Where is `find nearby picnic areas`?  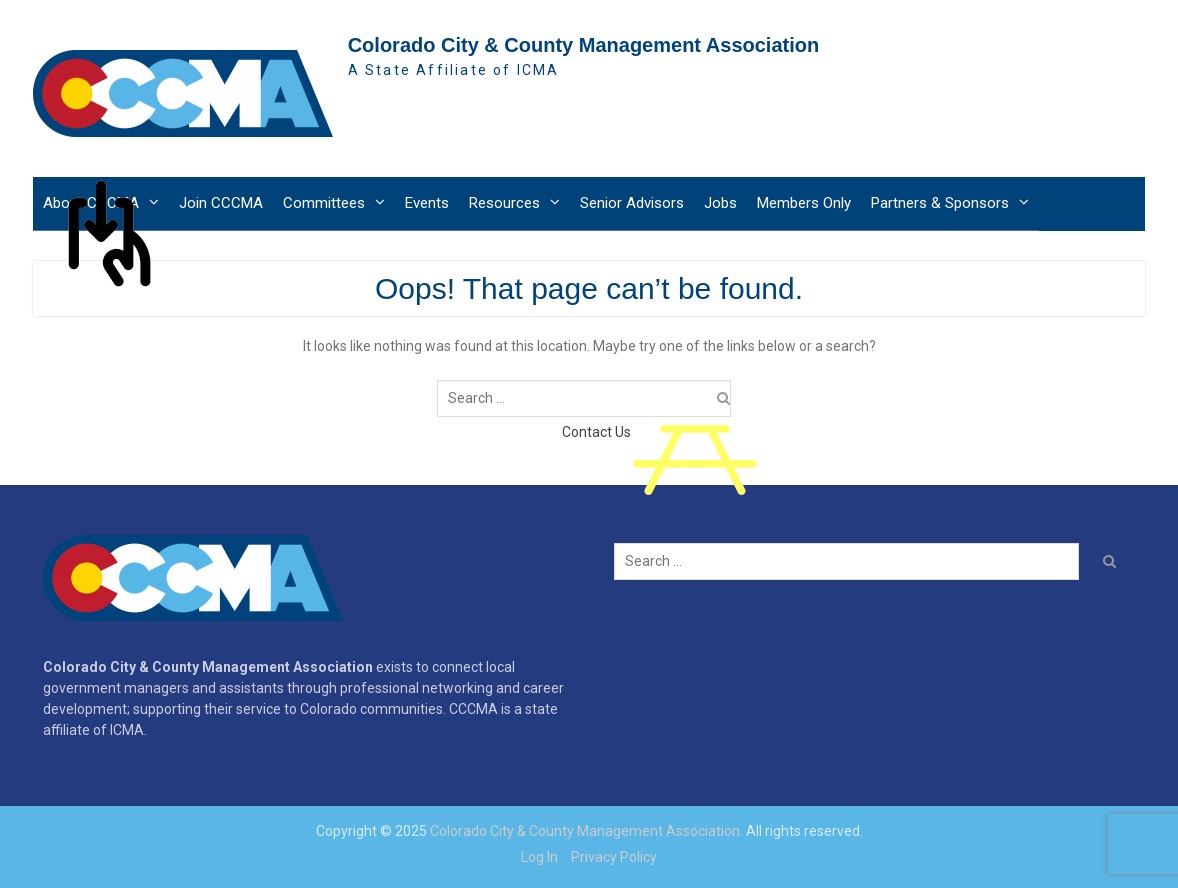
find nearby picnic areas is located at coordinates (695, 460).